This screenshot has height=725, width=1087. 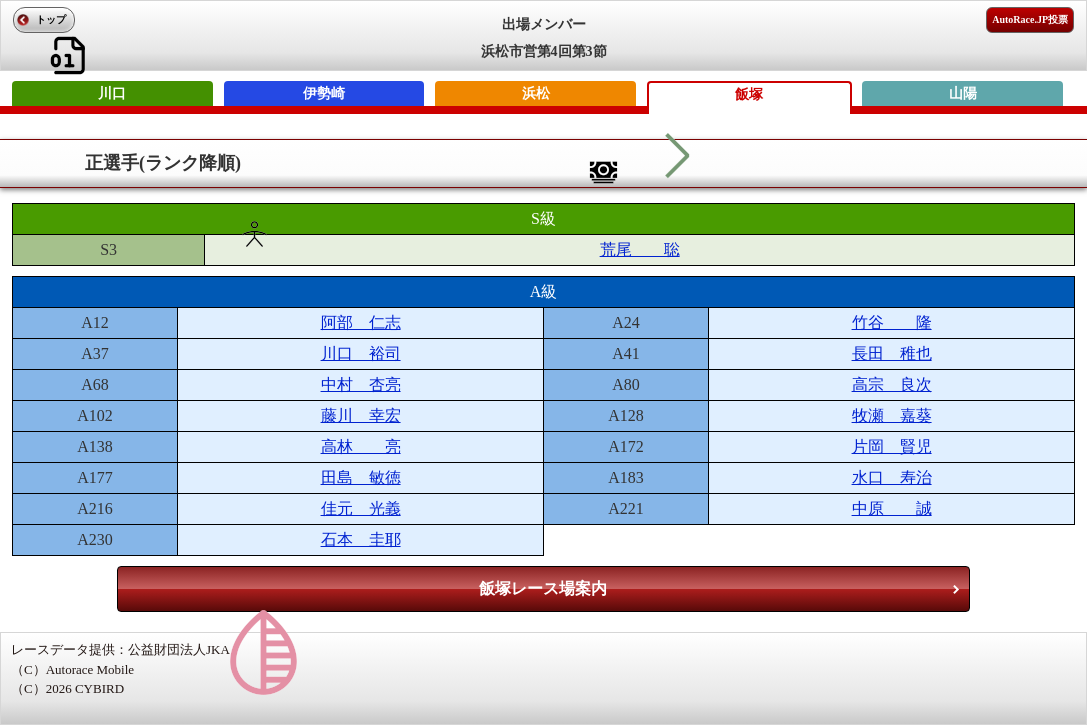 I want to click on adjust opacity or transparency level, so click(x=263, y=655).